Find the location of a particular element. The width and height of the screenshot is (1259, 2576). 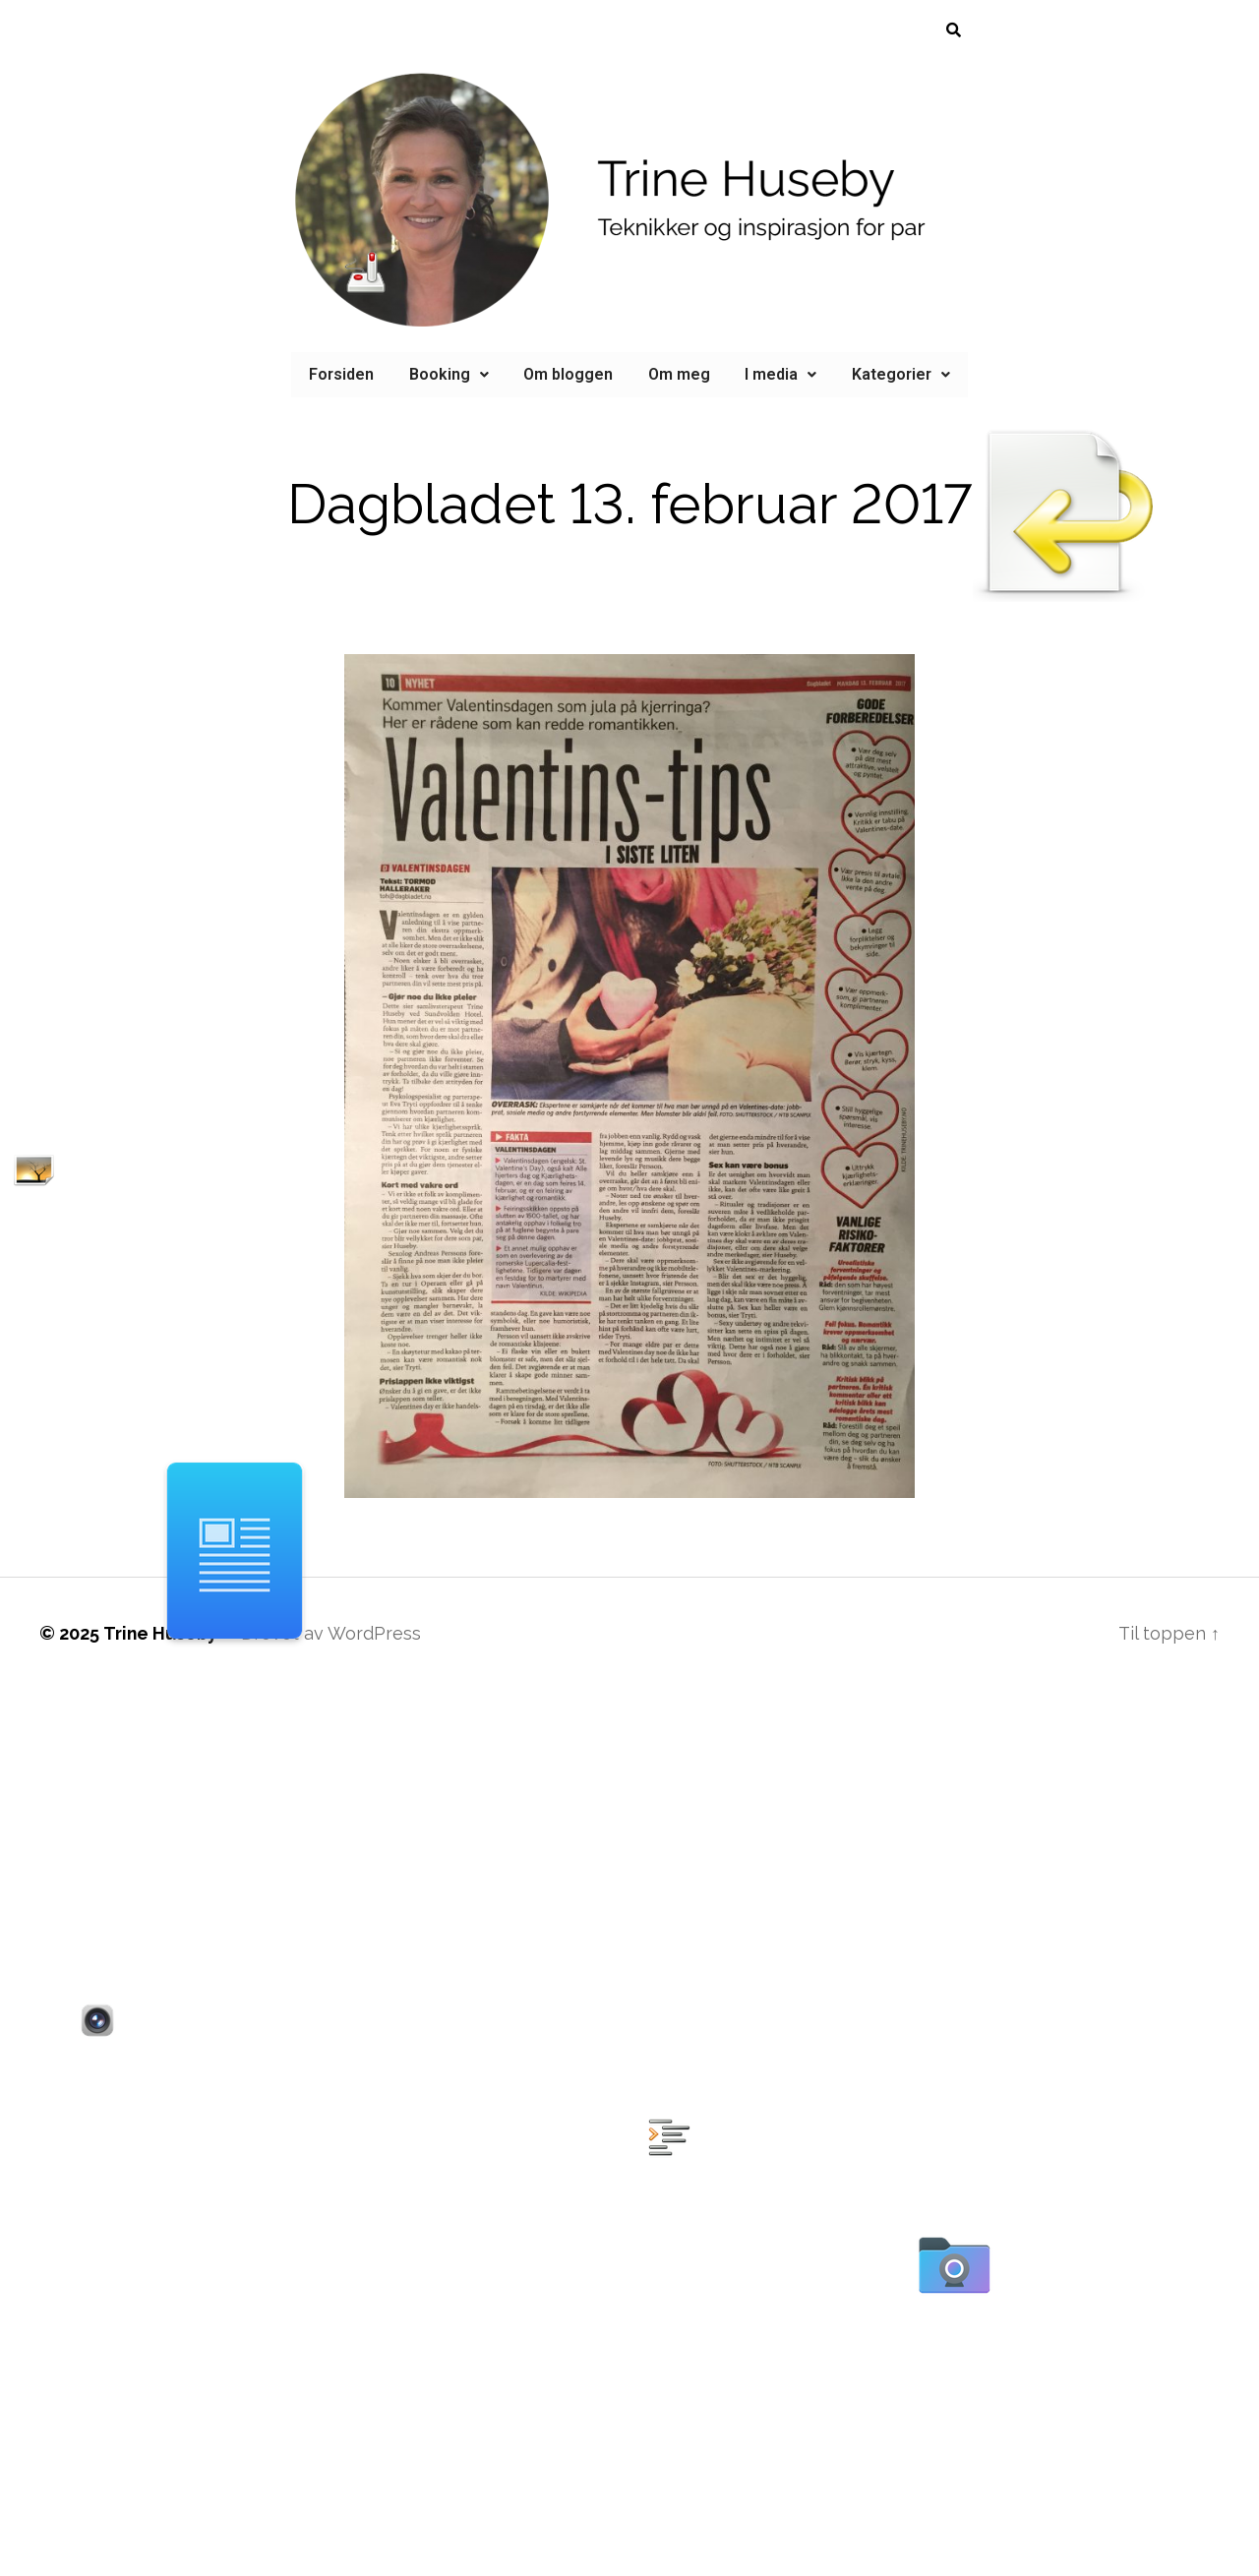

open games and entertainment applications is located at coordinates (366, 273).